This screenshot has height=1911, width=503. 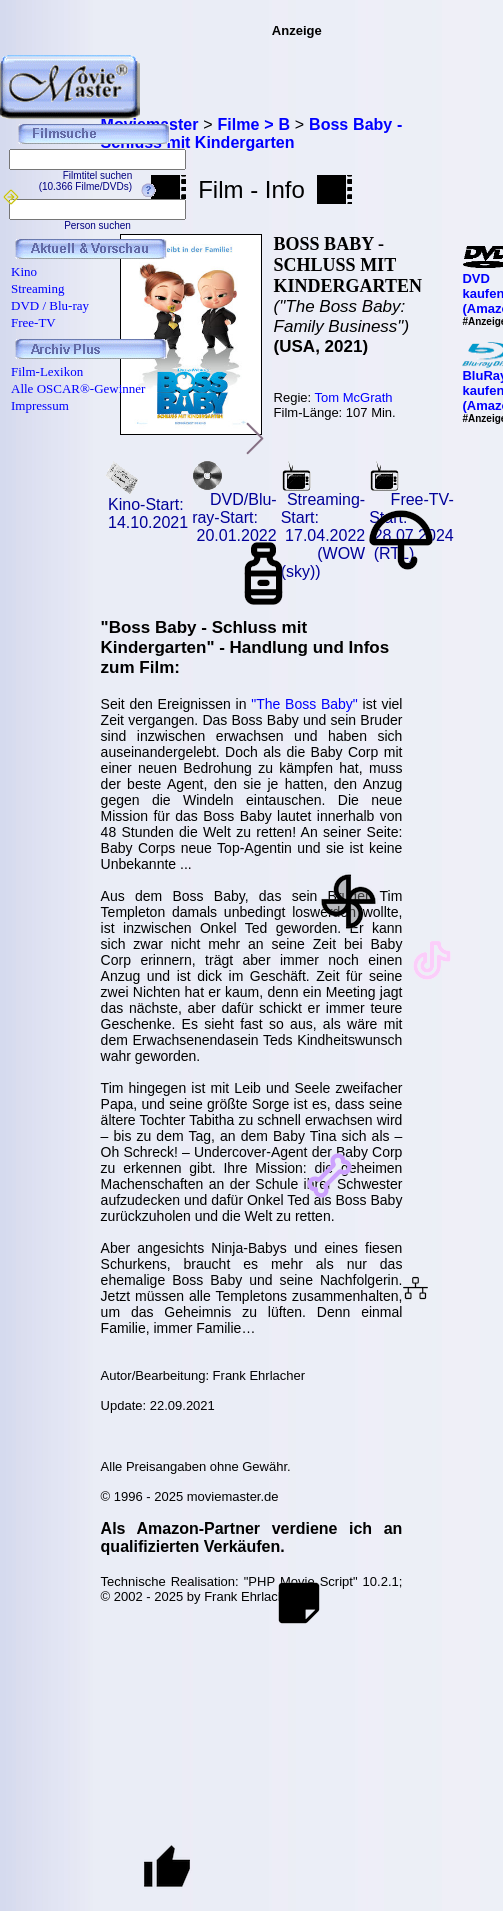 What do you see at coordinates (348, 901) in the screenshot?
I see `access toys or games section` at bounding box center [348, 901].